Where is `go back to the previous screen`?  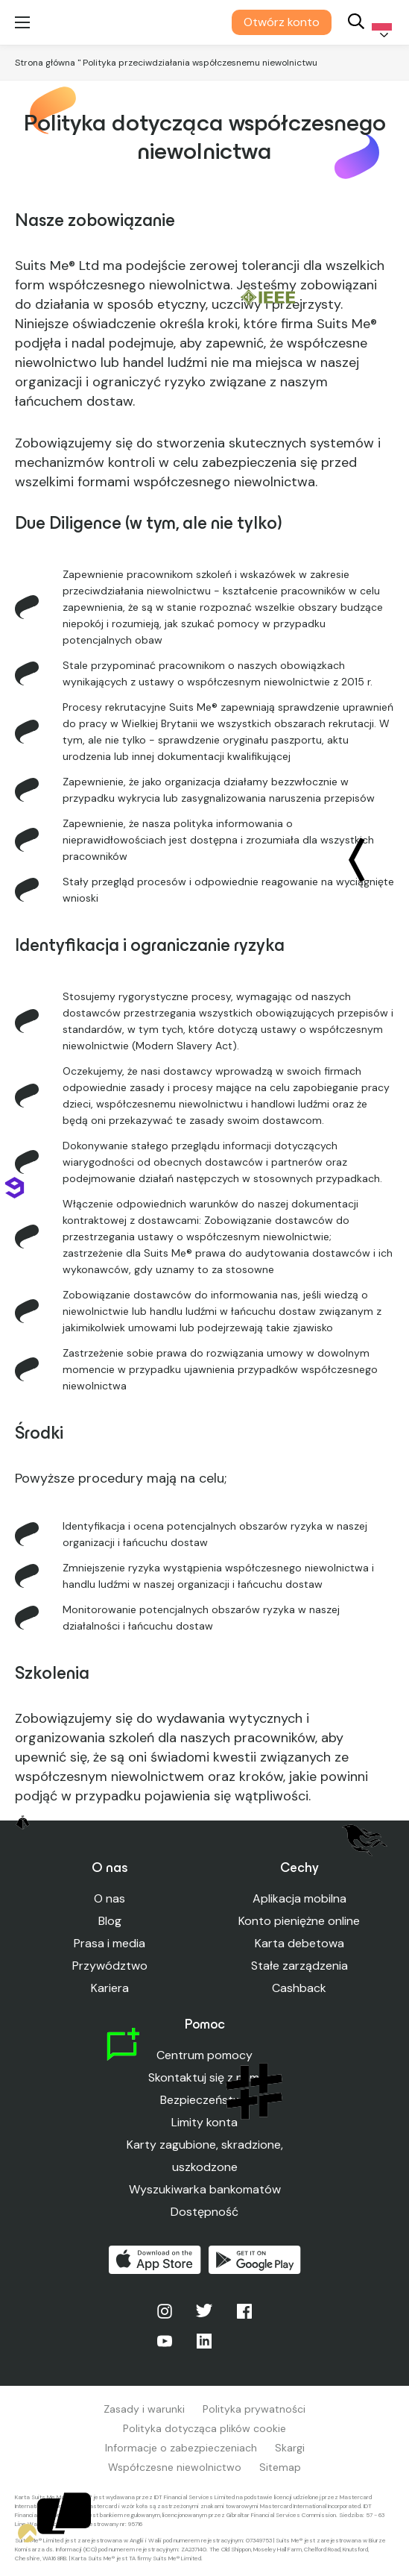 go back to the previous screen is located at coordinates (358, 860).